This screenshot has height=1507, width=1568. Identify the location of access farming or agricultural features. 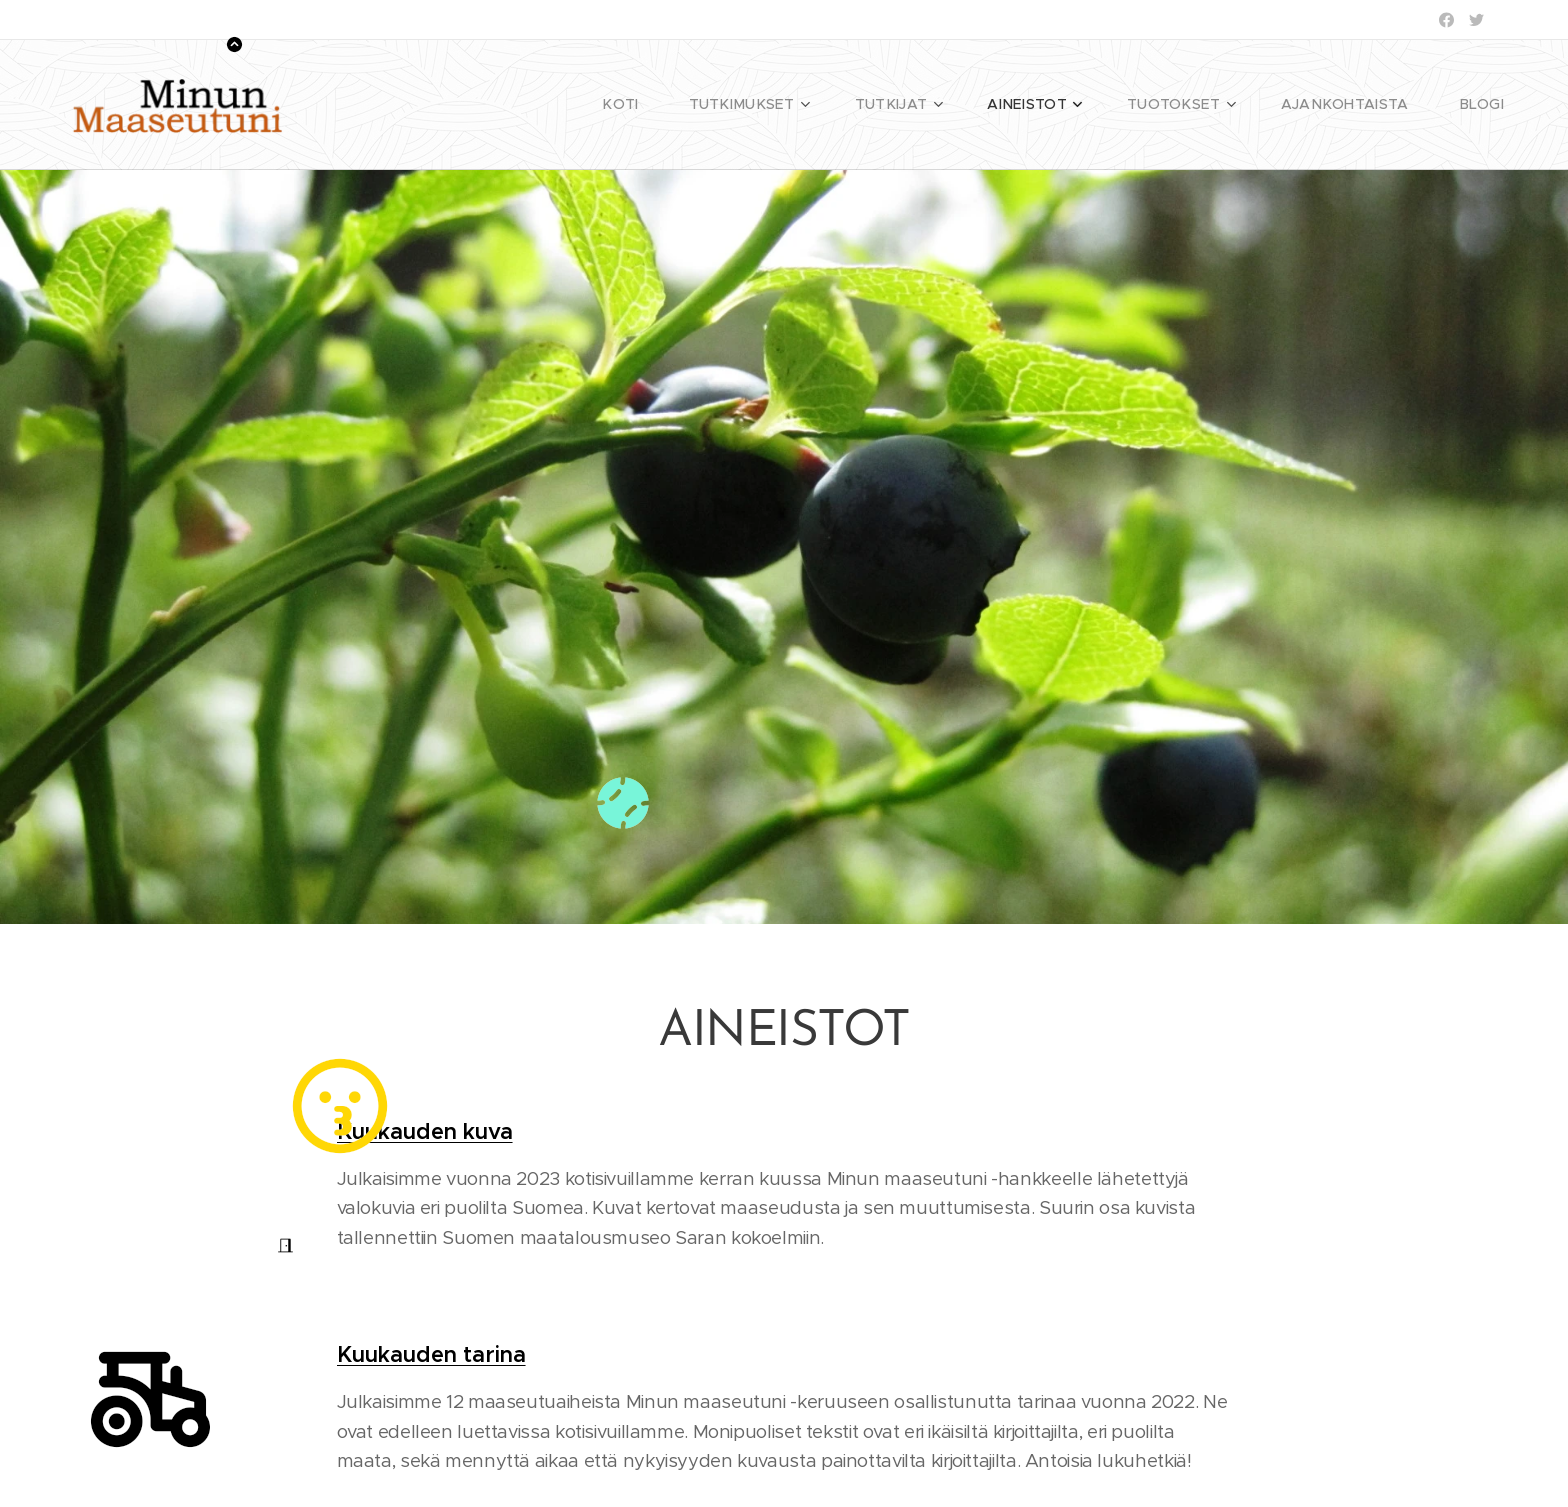
(148, 1397).